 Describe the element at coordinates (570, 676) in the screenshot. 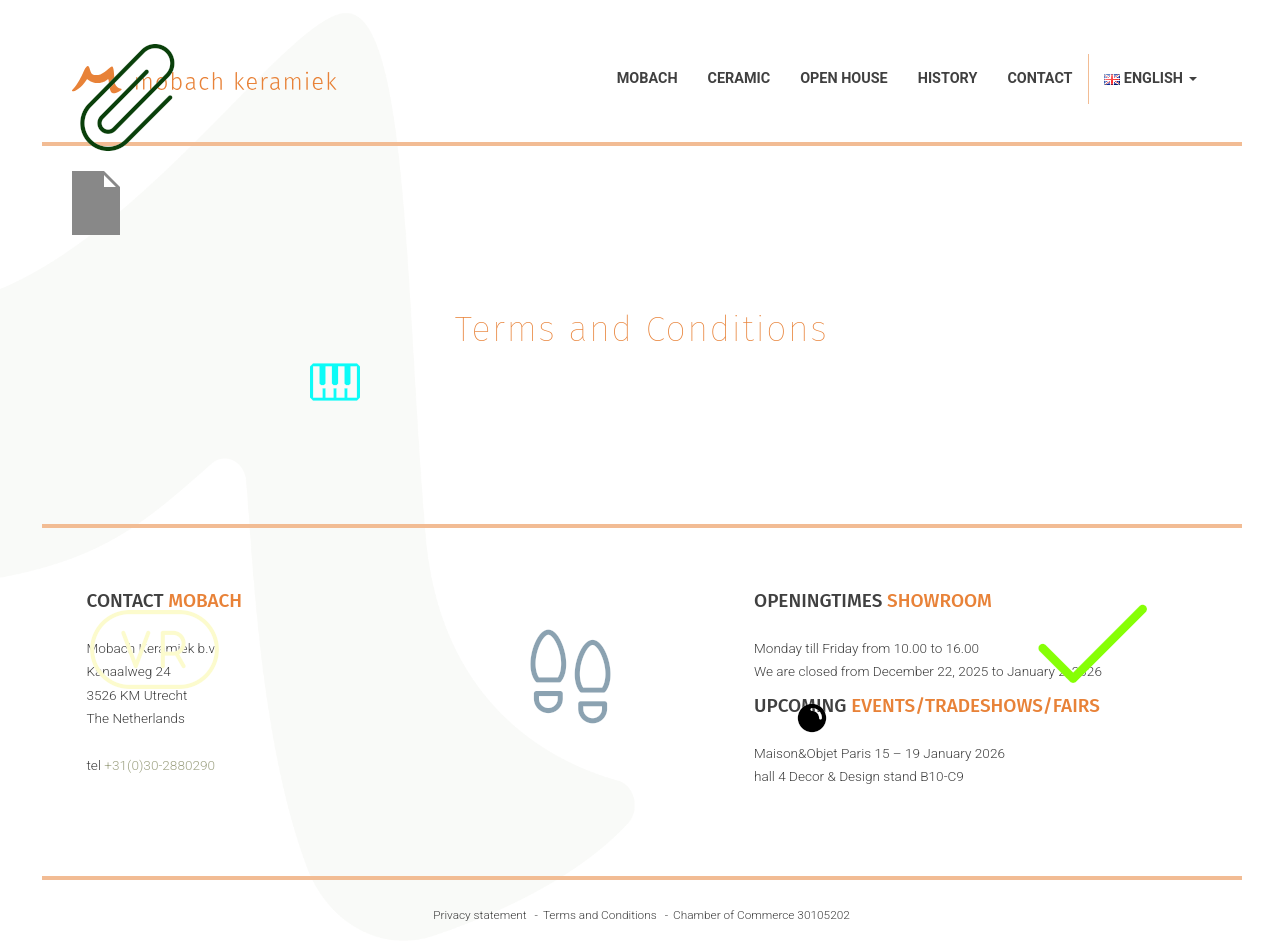

I see `view step count or walking activity` at that location.